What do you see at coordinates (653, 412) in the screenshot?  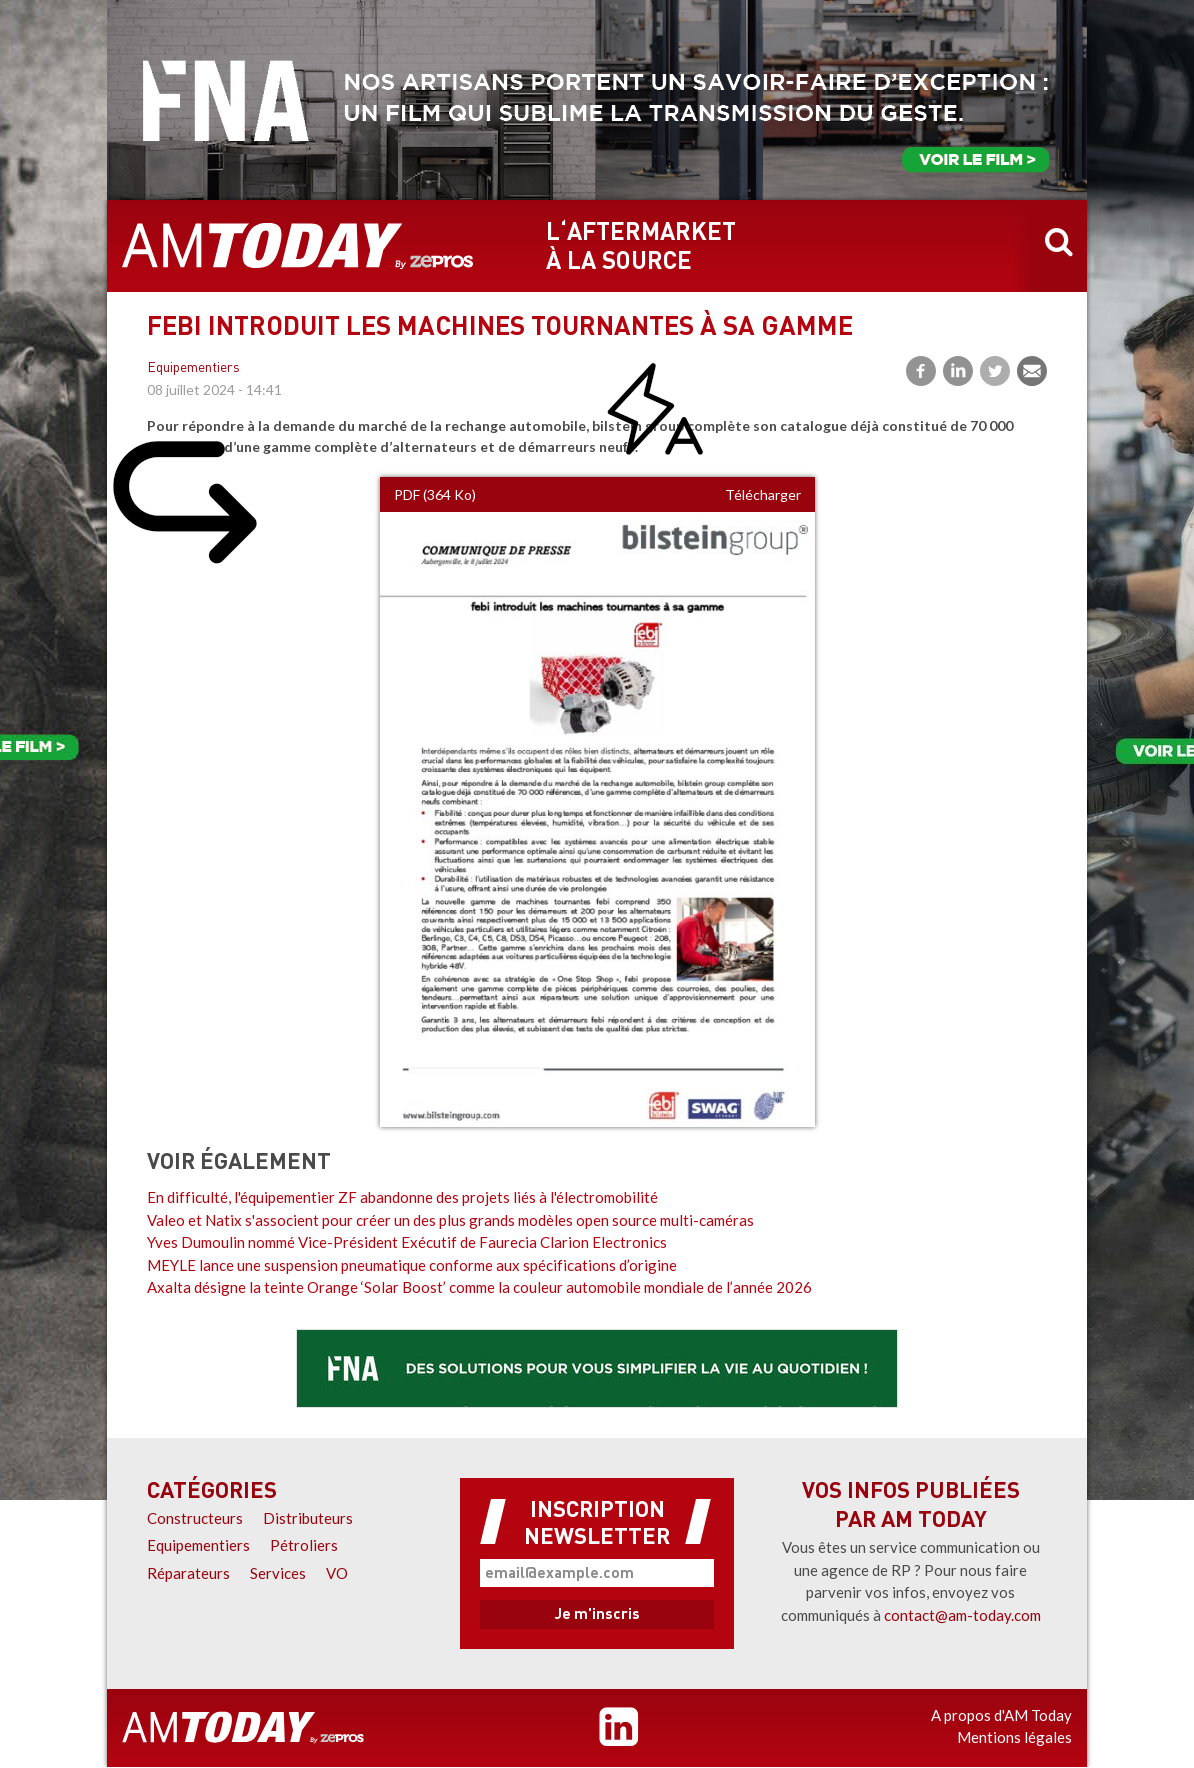 I see `enable auto-flash mode` at bounding box center [653, 412].